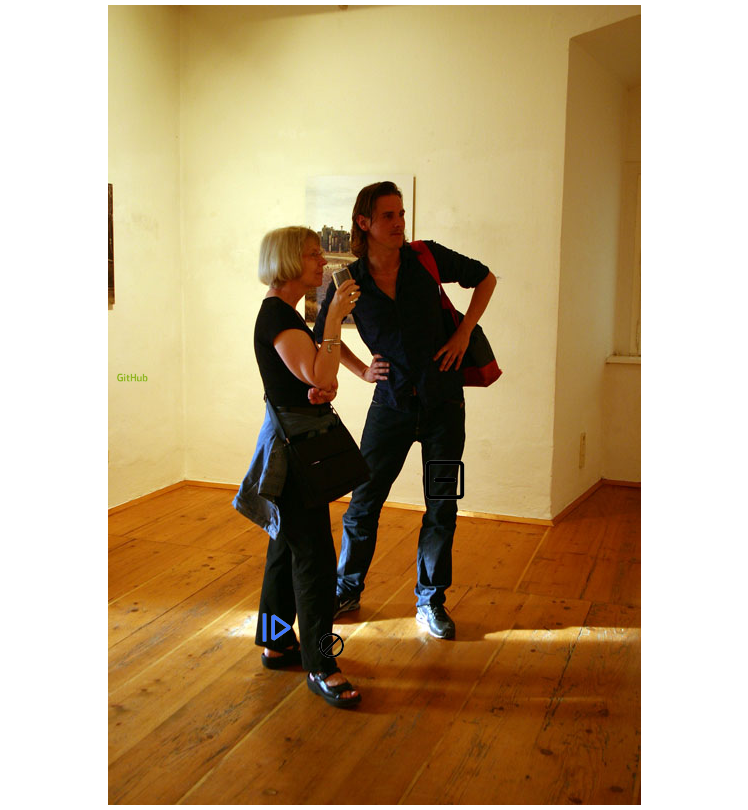 Image resolution: width=748 pixels, height=810 pixels. I want to click on continue debugging to the next breakpoint, so click(275, 627).